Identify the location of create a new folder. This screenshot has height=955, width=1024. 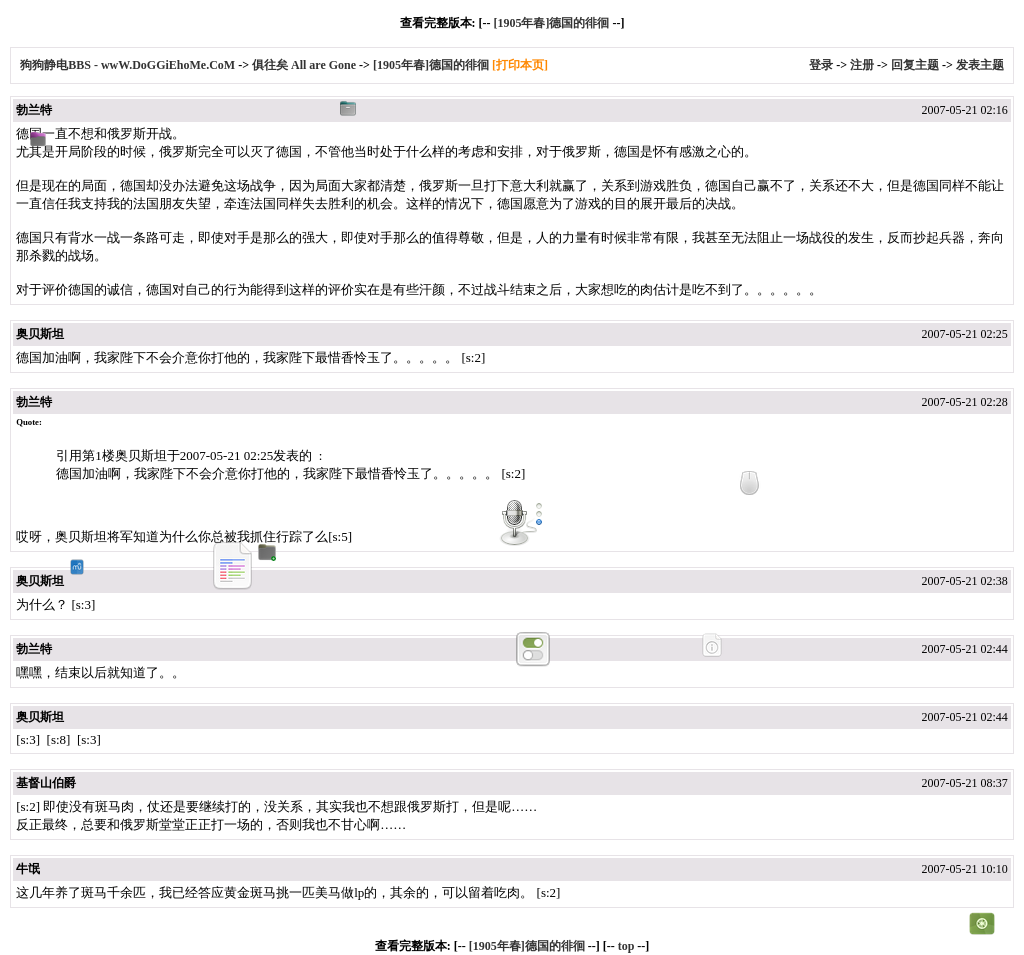
(267, 552).